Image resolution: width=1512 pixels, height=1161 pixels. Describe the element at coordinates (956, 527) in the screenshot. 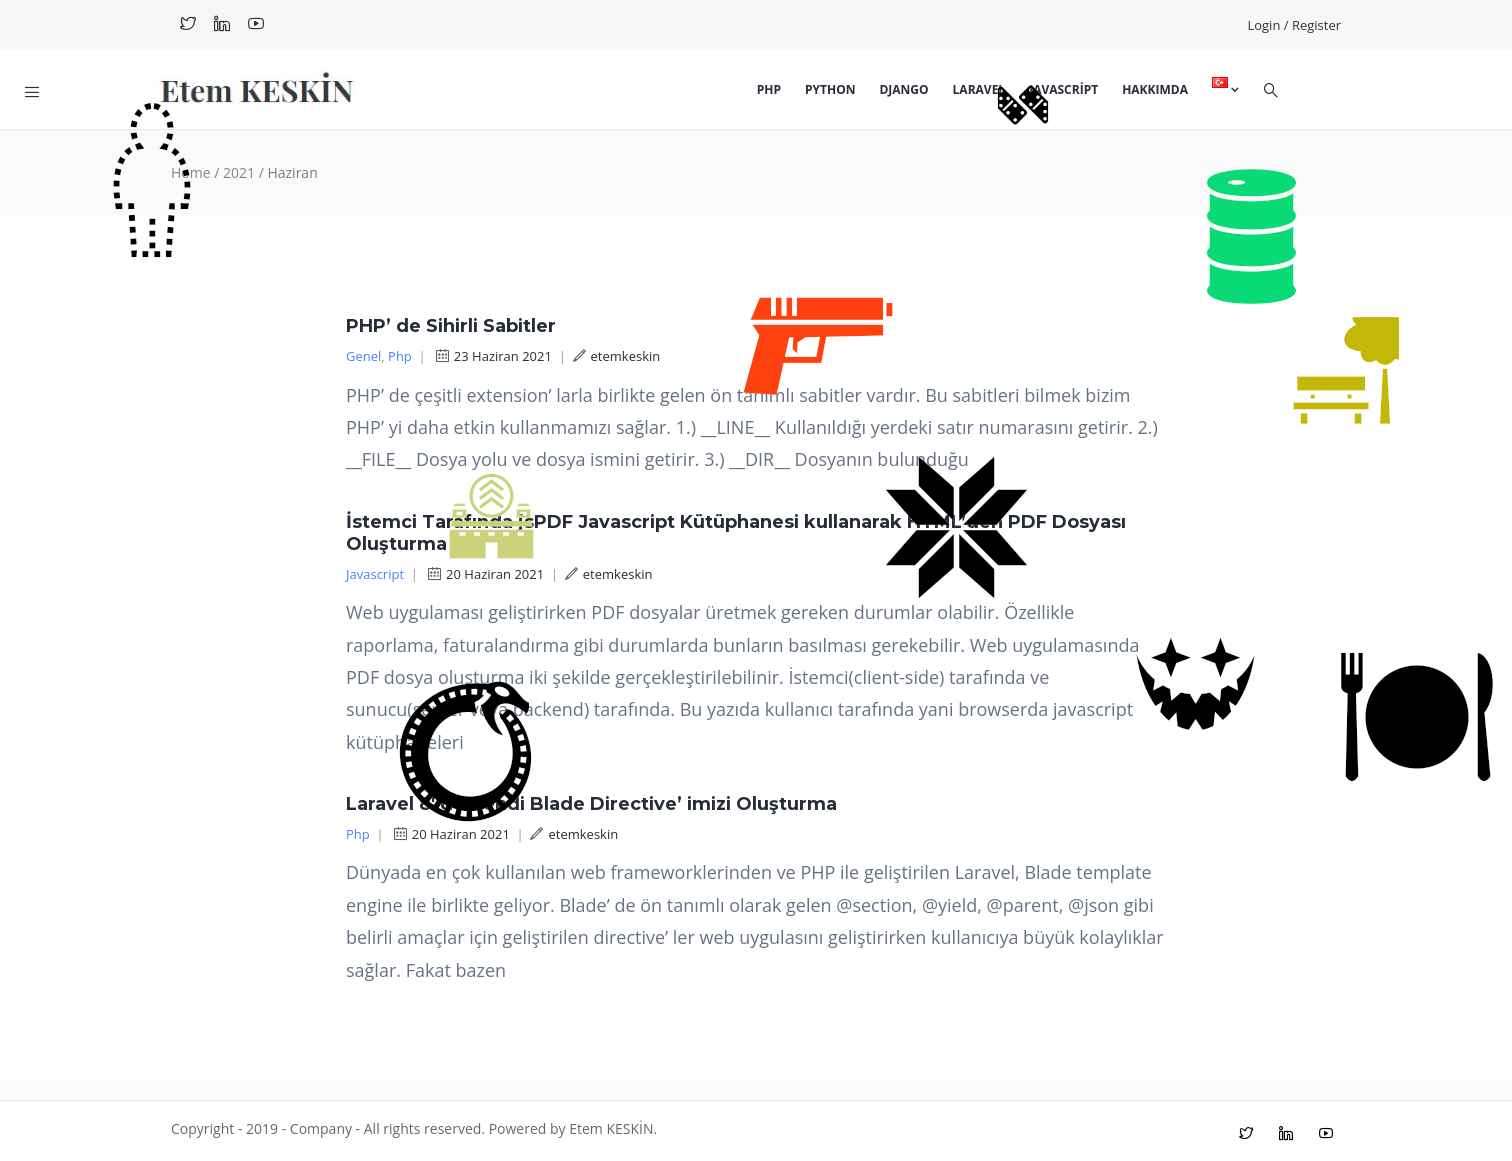

I see `decorative tile pattern from azul board game` at that location.